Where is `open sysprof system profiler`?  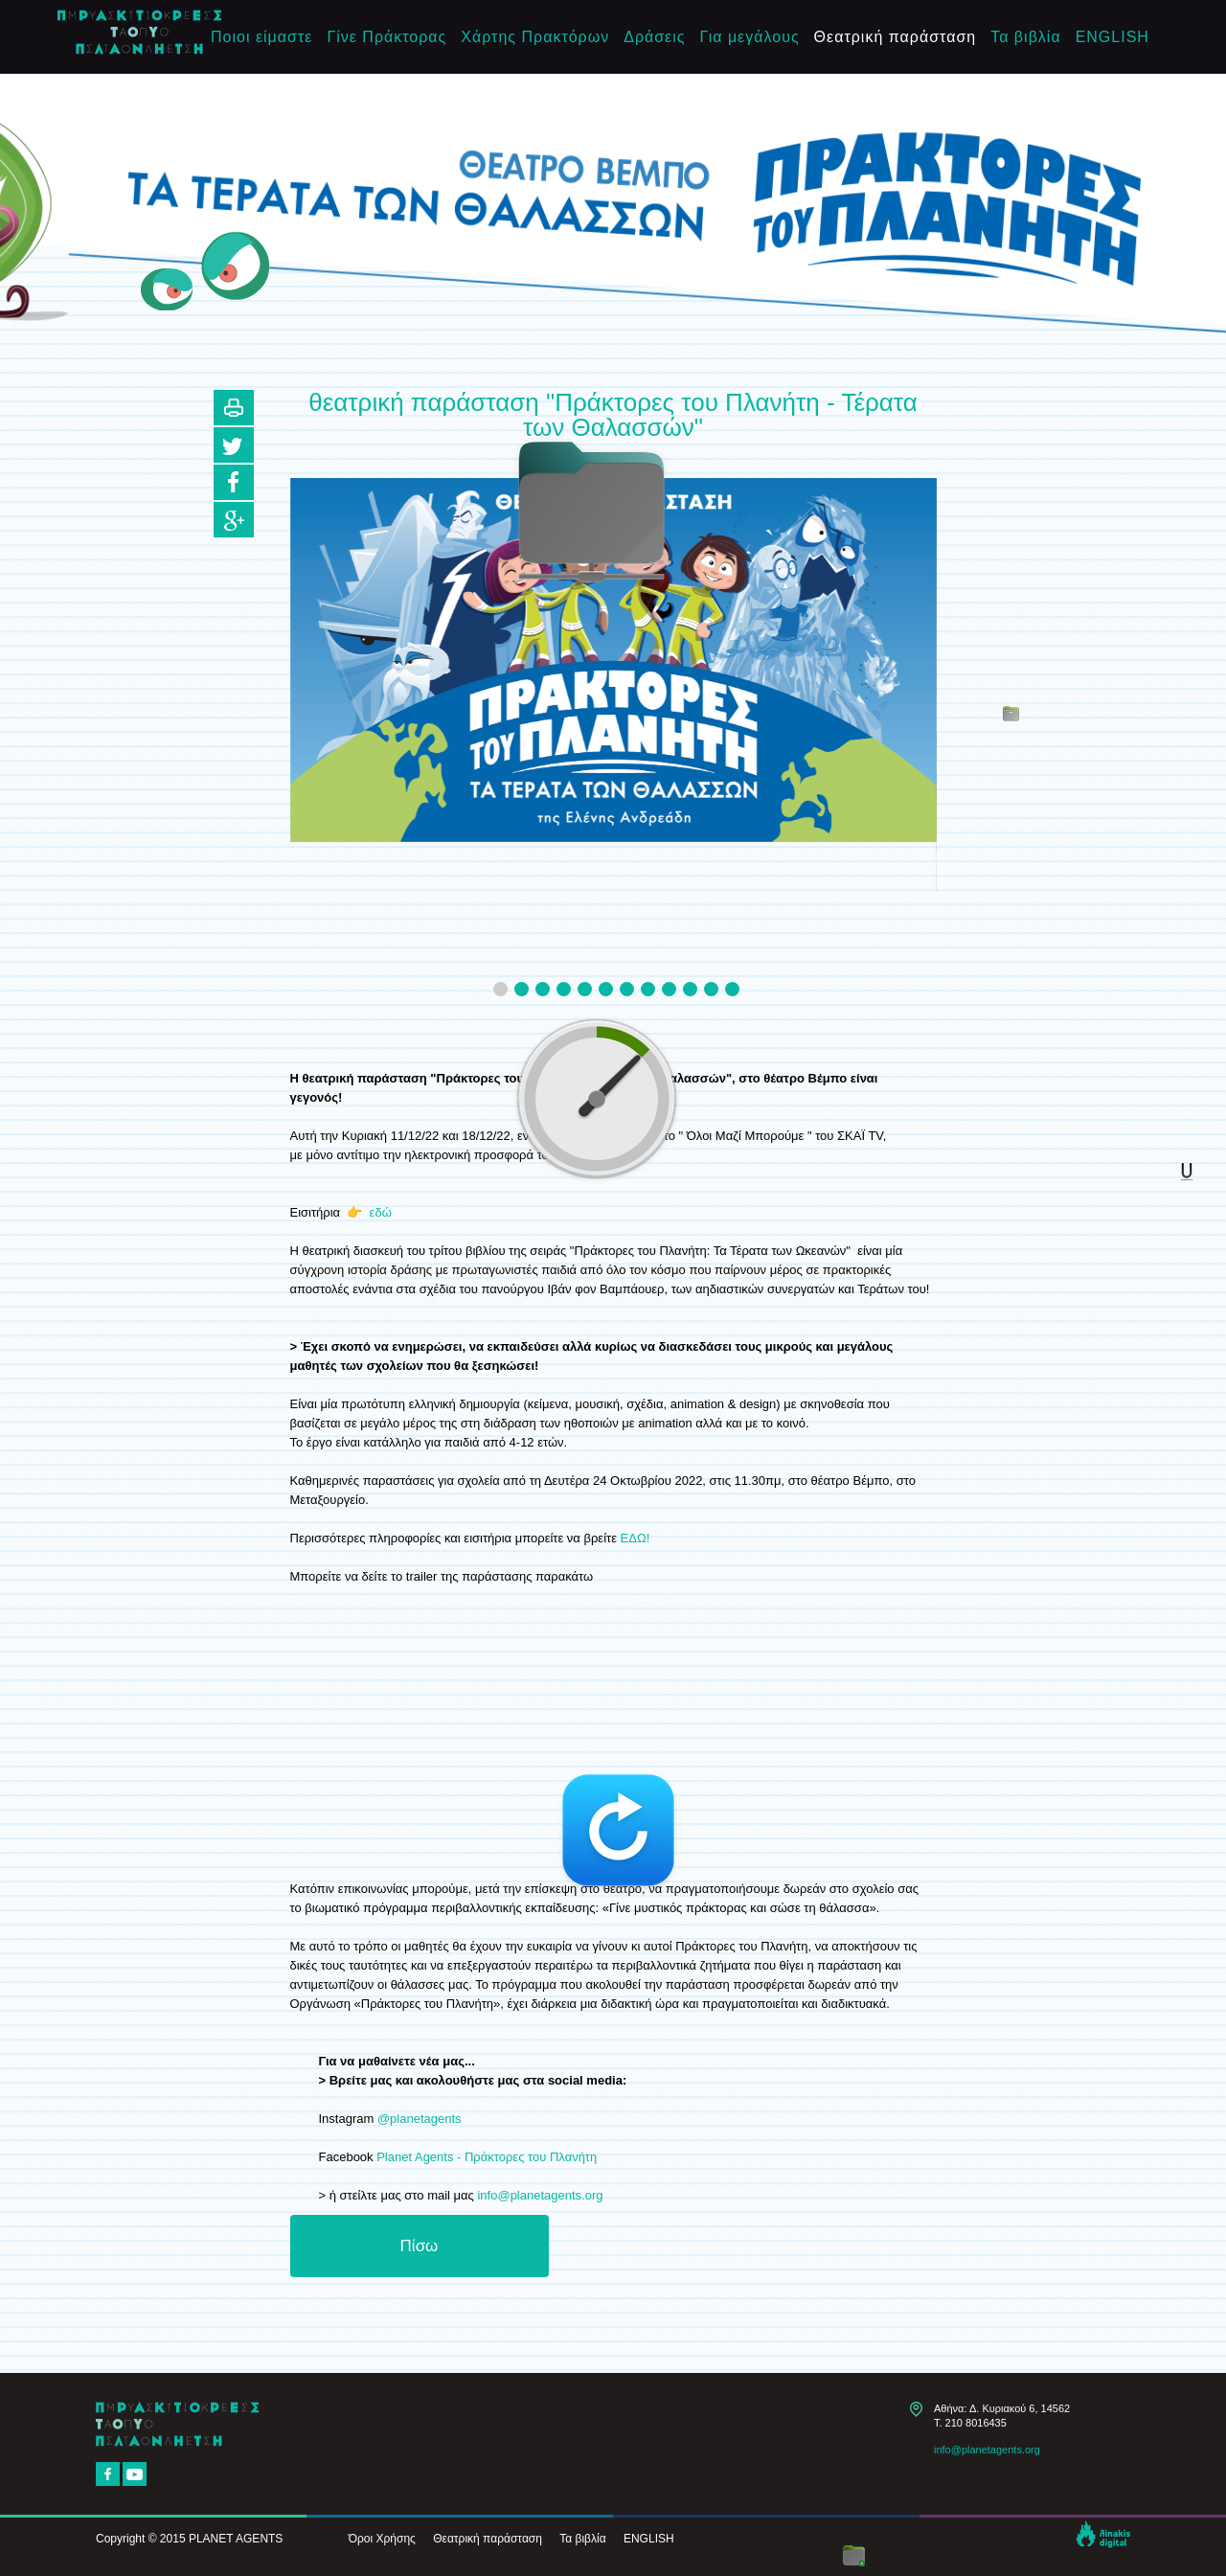
open sysprof system profiler is located at coordinates (597, 1099).